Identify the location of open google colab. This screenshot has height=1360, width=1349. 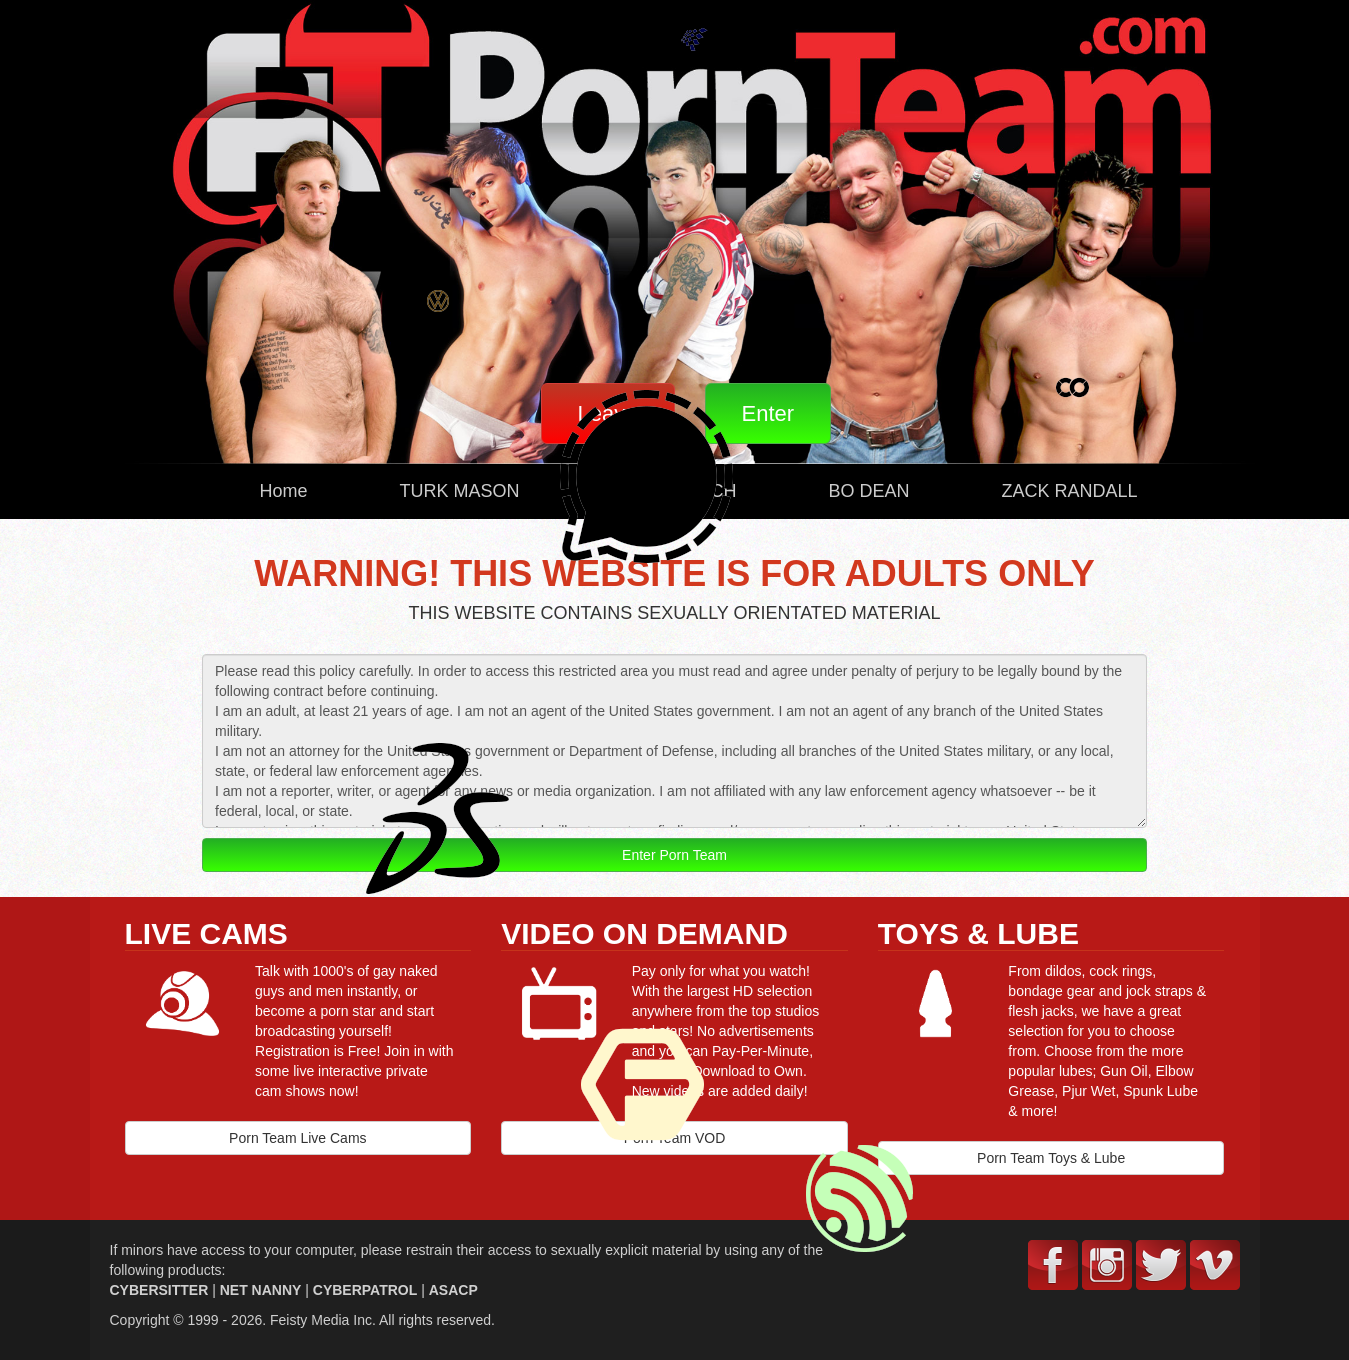
(1072, 387).